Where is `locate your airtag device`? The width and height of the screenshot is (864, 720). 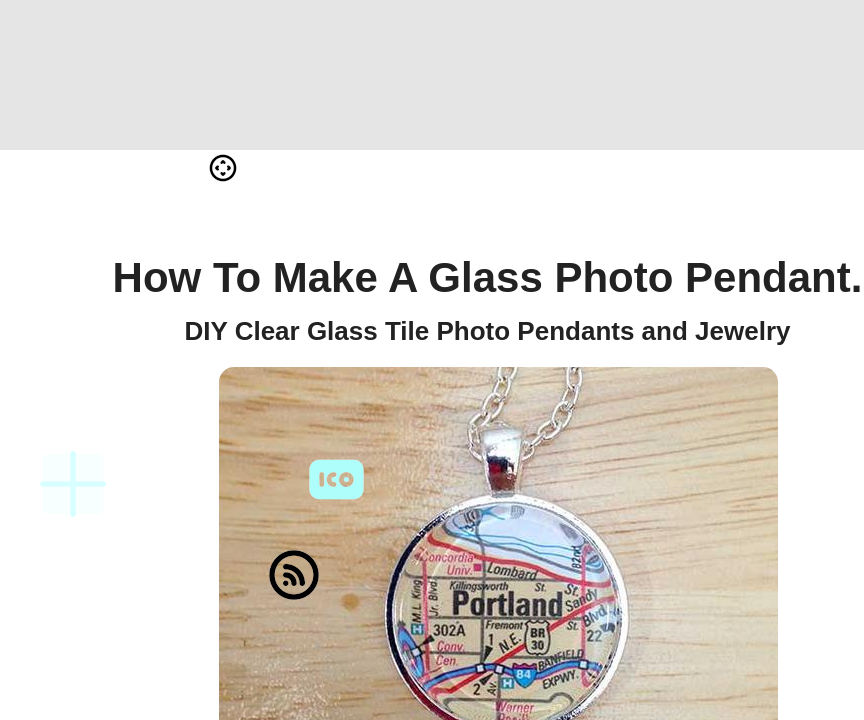 locate your airtag device is located at coordinates (294, 575).